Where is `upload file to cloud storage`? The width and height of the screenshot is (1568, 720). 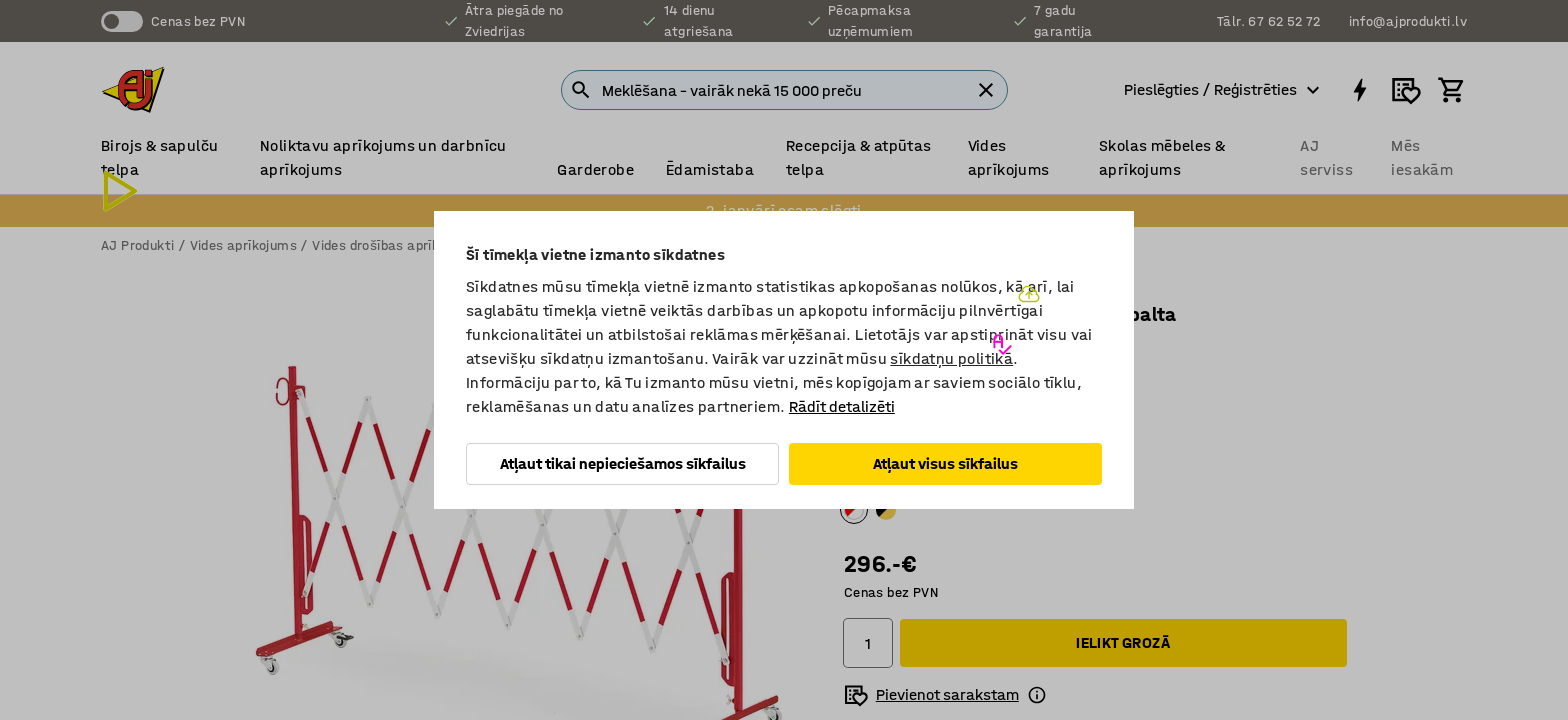 upload file to cloud storage is located at coordinates (1029, 294).